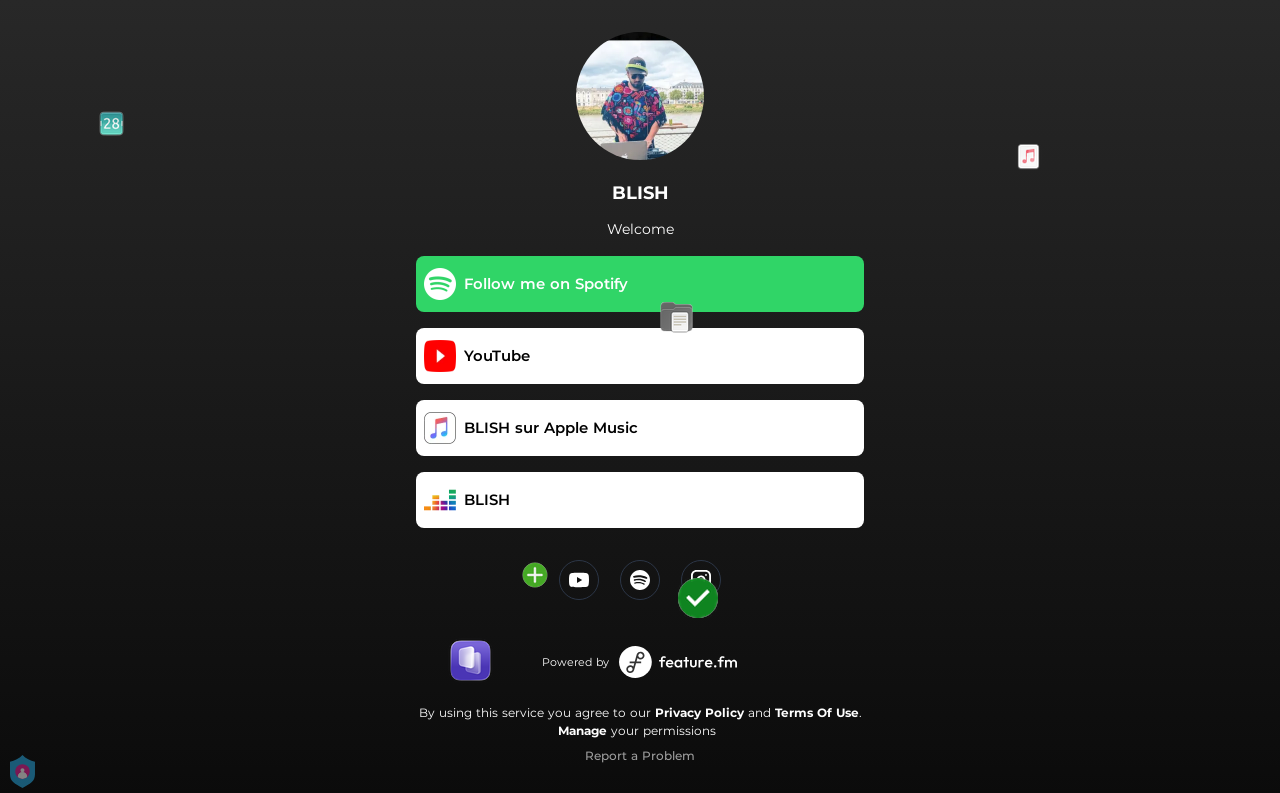 The width and height of the screenshot is (1280, 793). Describe the element at coordinates (676, 316) in the screenshot. I see `open a file from your documents` at that location.